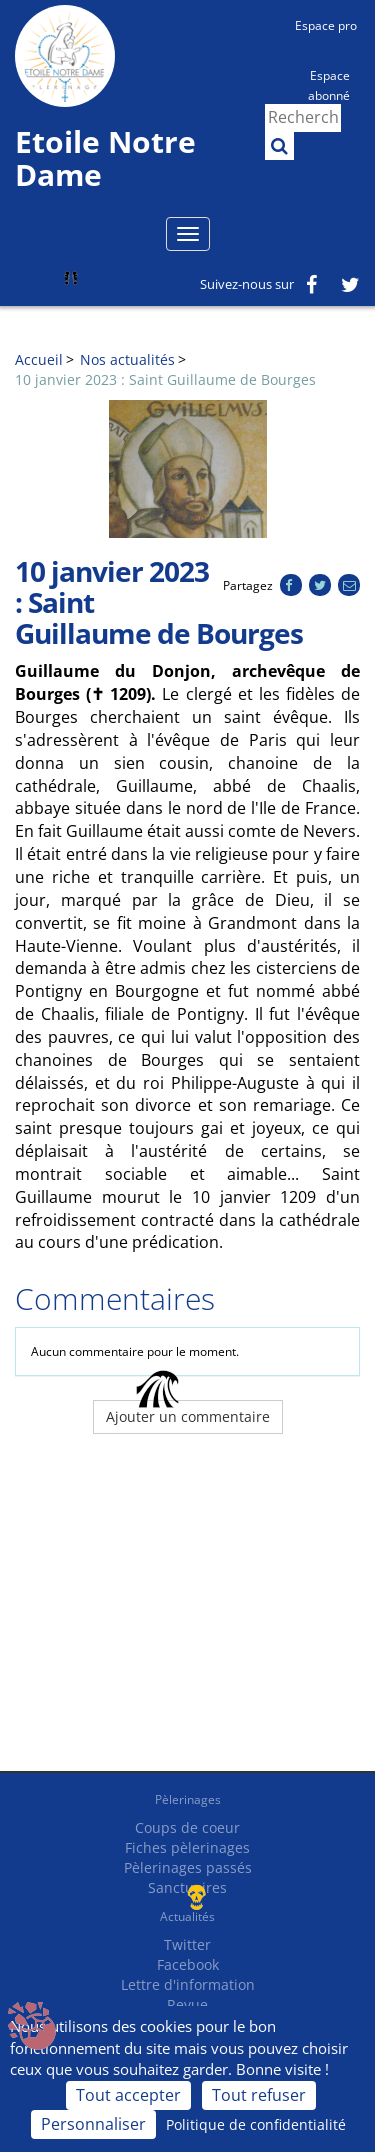  Describe the element at coordinates (157, 1386) in the screenshot. I see `indicates ocean or water-related content` at that location.